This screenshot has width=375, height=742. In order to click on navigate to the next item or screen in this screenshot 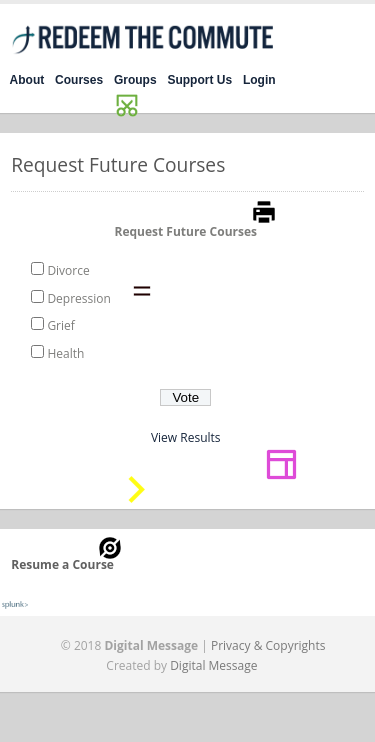, I will do `click(136, 489)`.